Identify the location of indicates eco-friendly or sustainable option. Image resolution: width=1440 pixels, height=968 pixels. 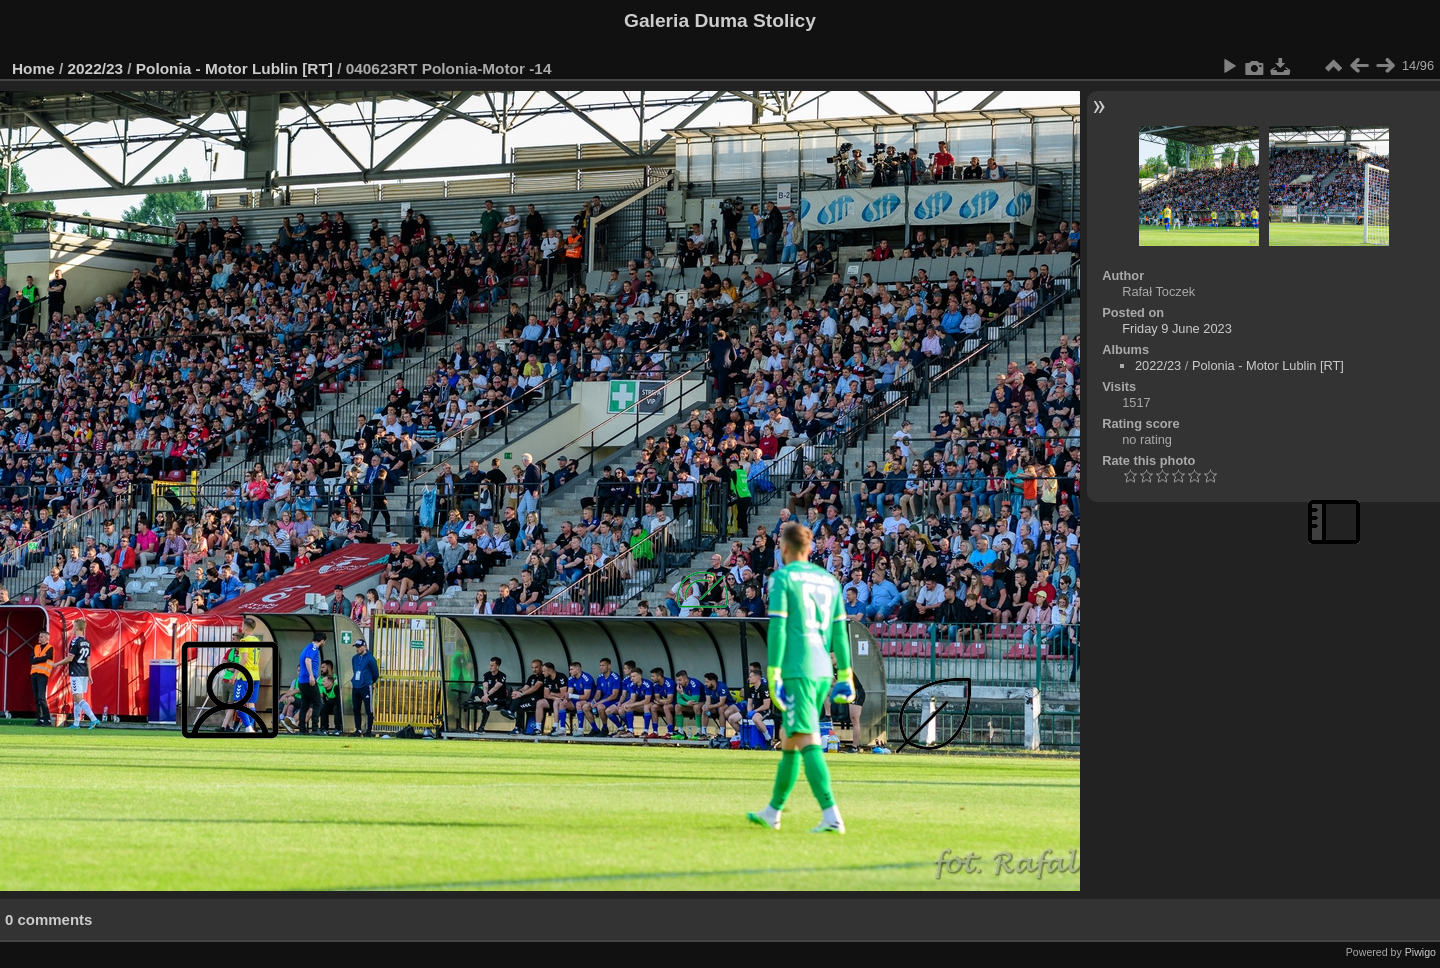
(933, 715).